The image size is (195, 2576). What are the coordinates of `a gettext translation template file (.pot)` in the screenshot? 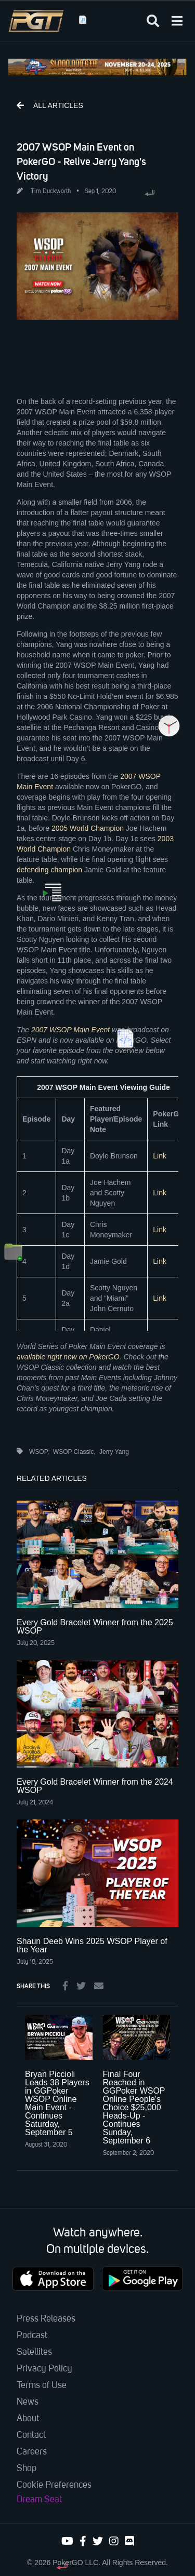 It's located at (83, 20).